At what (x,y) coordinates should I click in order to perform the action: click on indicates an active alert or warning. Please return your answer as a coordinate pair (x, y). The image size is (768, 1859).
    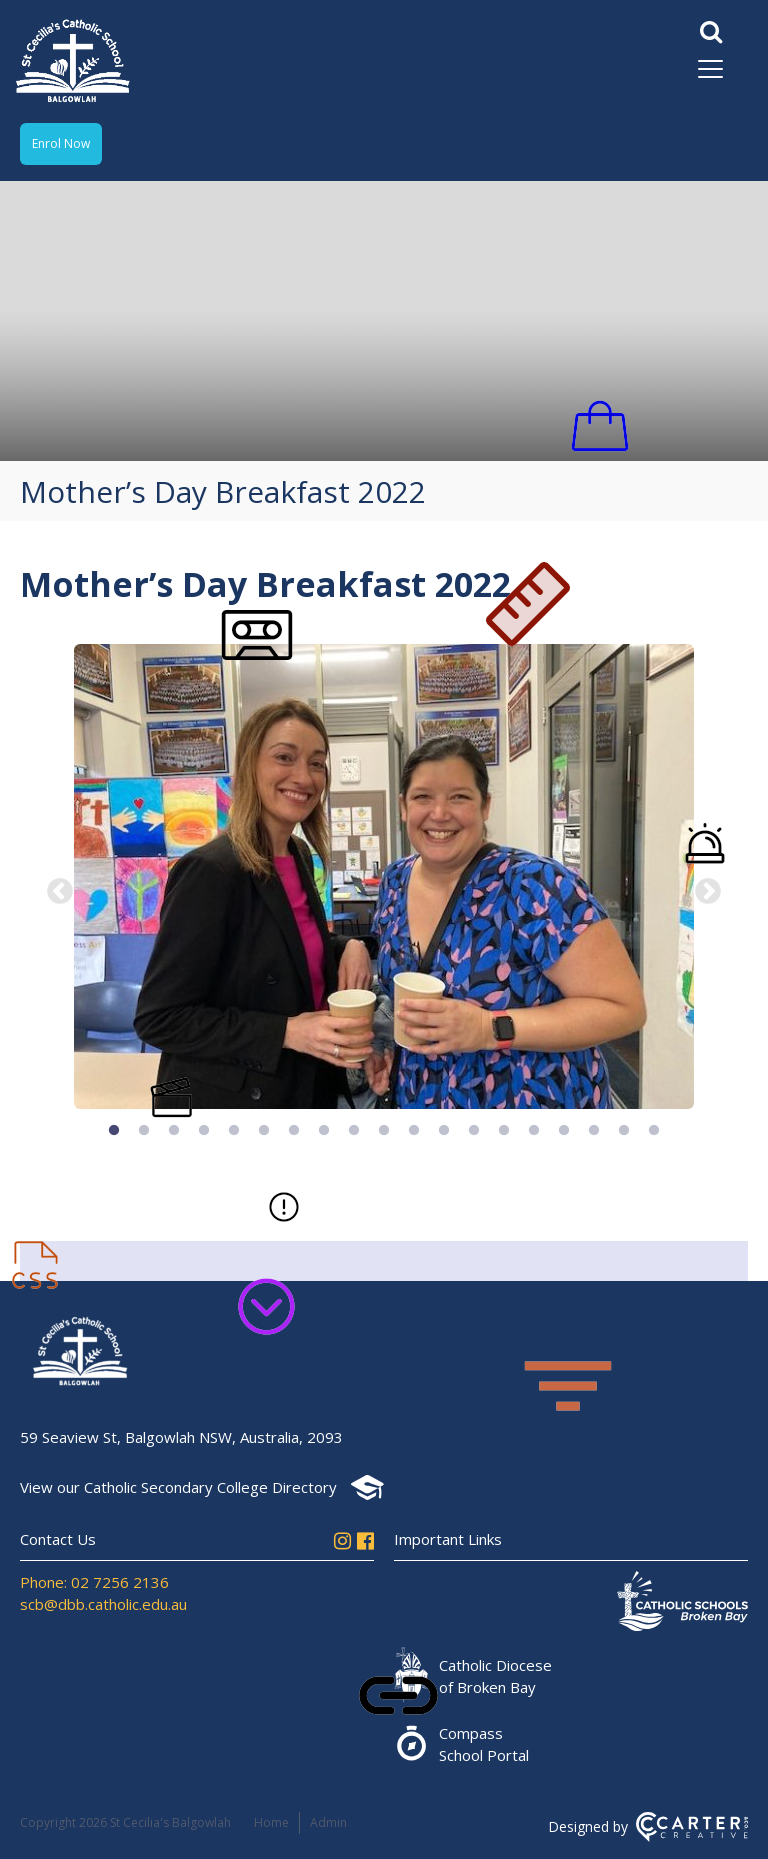
    Looking at the image, I should click on (705, 847).